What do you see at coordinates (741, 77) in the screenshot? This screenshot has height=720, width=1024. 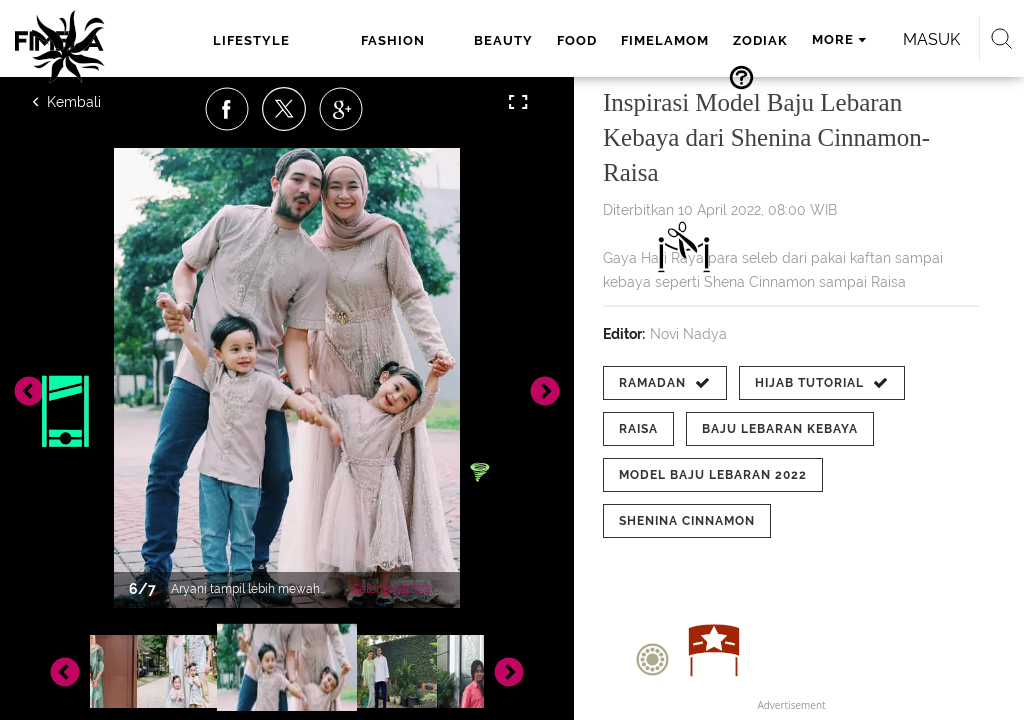 I see `access help or support documentation` at bounding box center [741, 77].